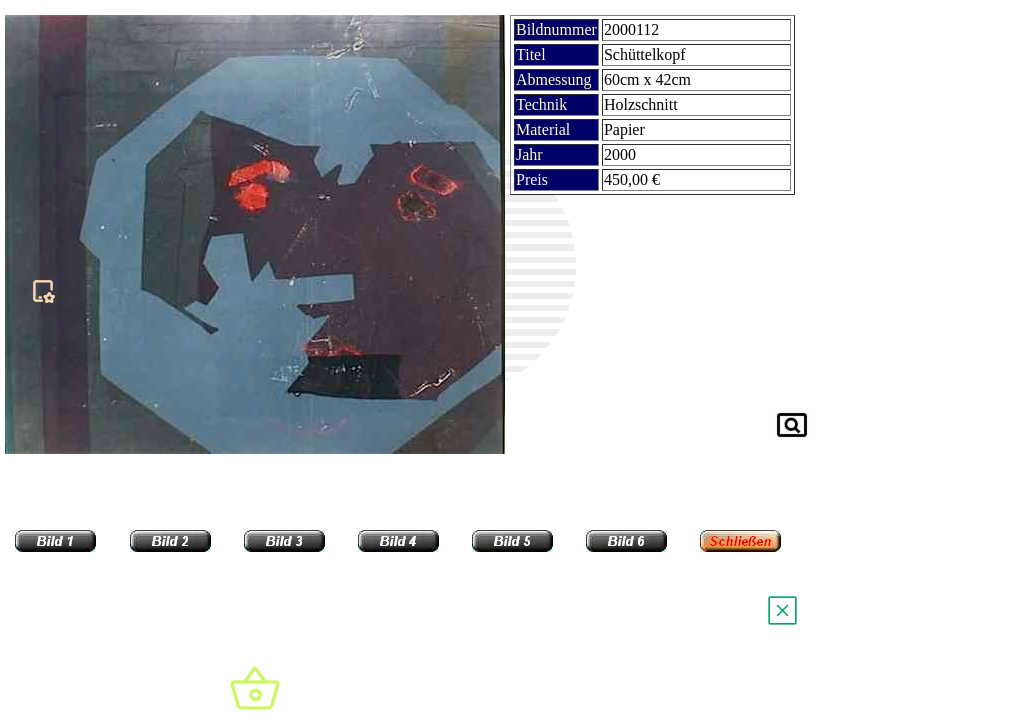 Image resolution: width=1024 pixels, height=720 pixels. I want to click on view your shopping basket, so click(255, 689).